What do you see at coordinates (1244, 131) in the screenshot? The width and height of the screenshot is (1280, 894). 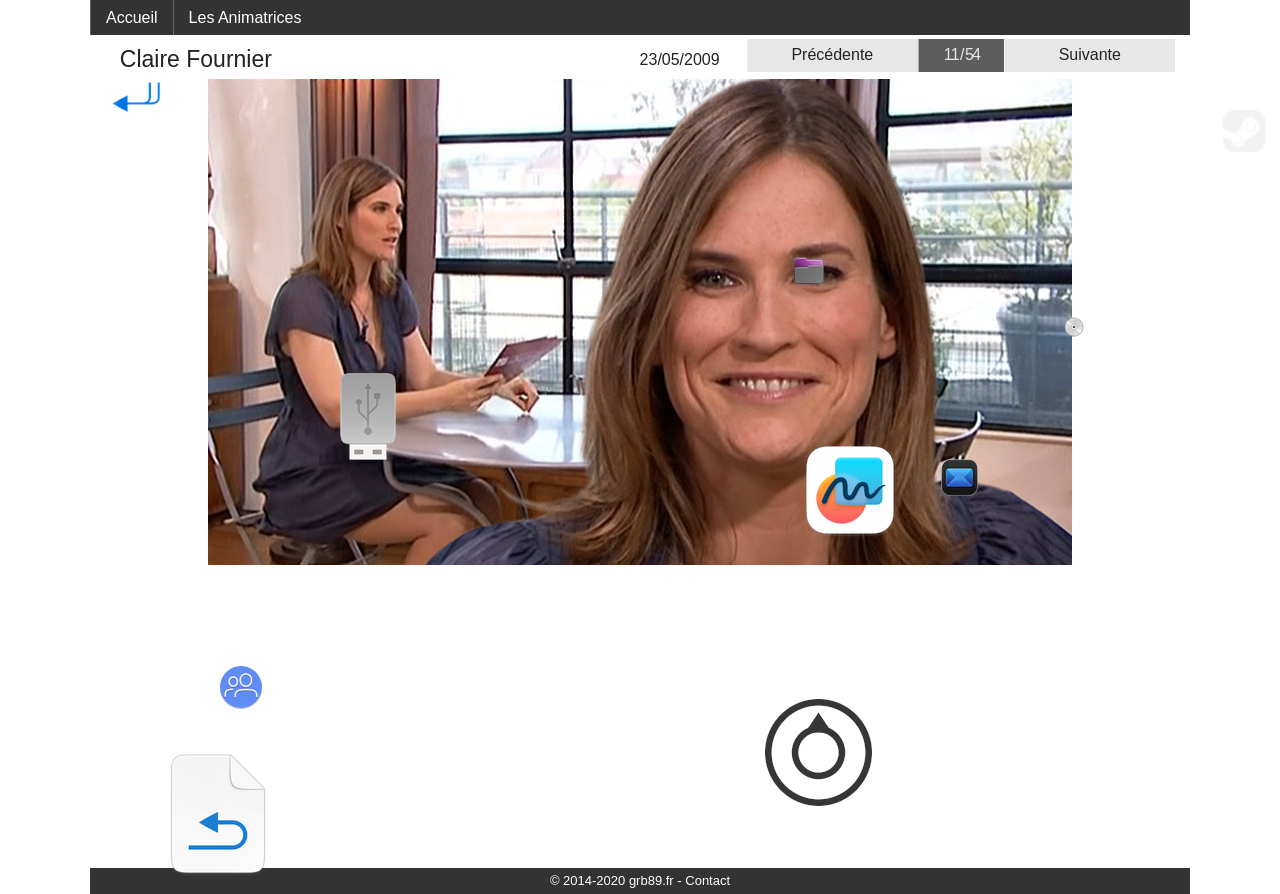 I see `steam app status indicator in system tray` at bounding box center [1244, 131].